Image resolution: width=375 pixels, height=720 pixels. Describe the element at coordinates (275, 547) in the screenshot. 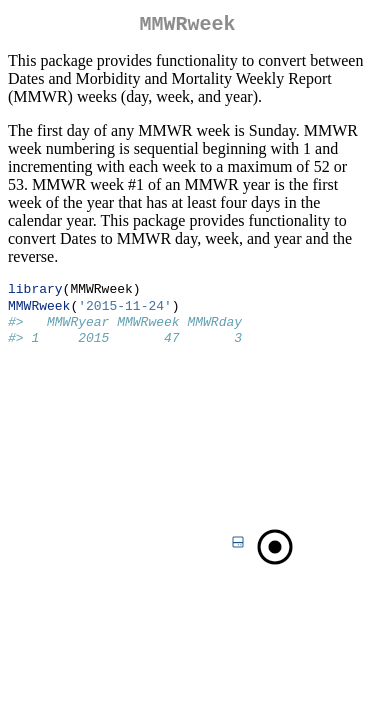

I see `select this option (radio button)` at that location.